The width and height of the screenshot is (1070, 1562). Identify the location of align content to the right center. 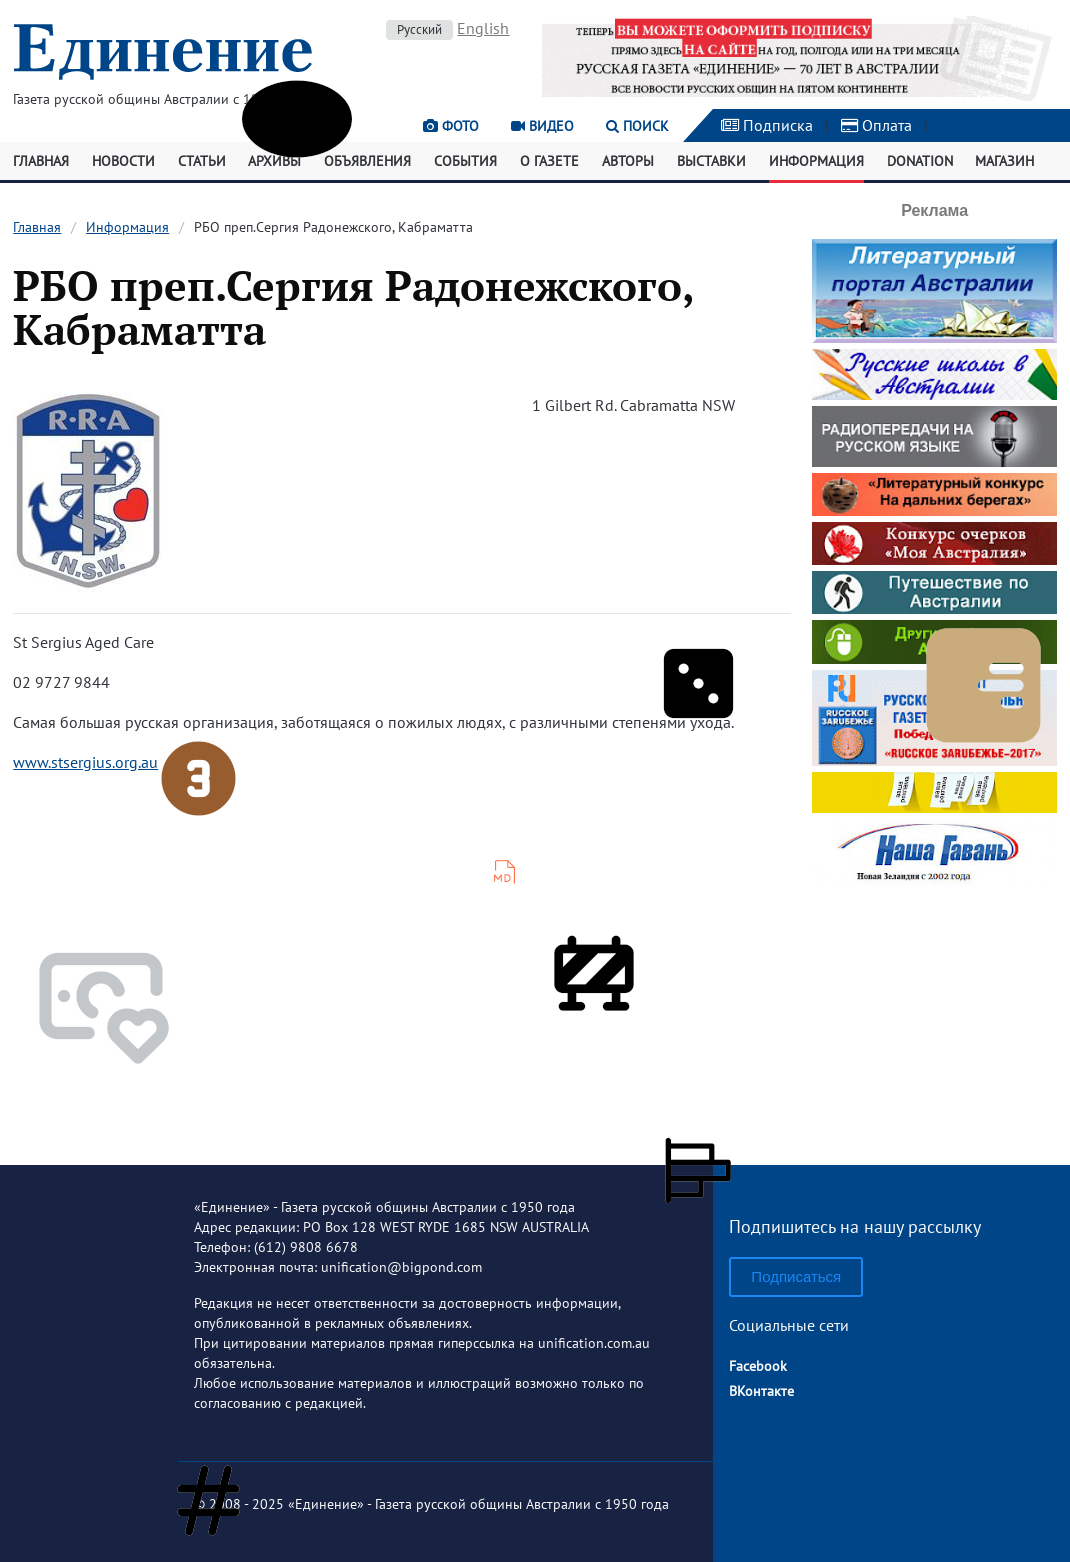
(983, 685).